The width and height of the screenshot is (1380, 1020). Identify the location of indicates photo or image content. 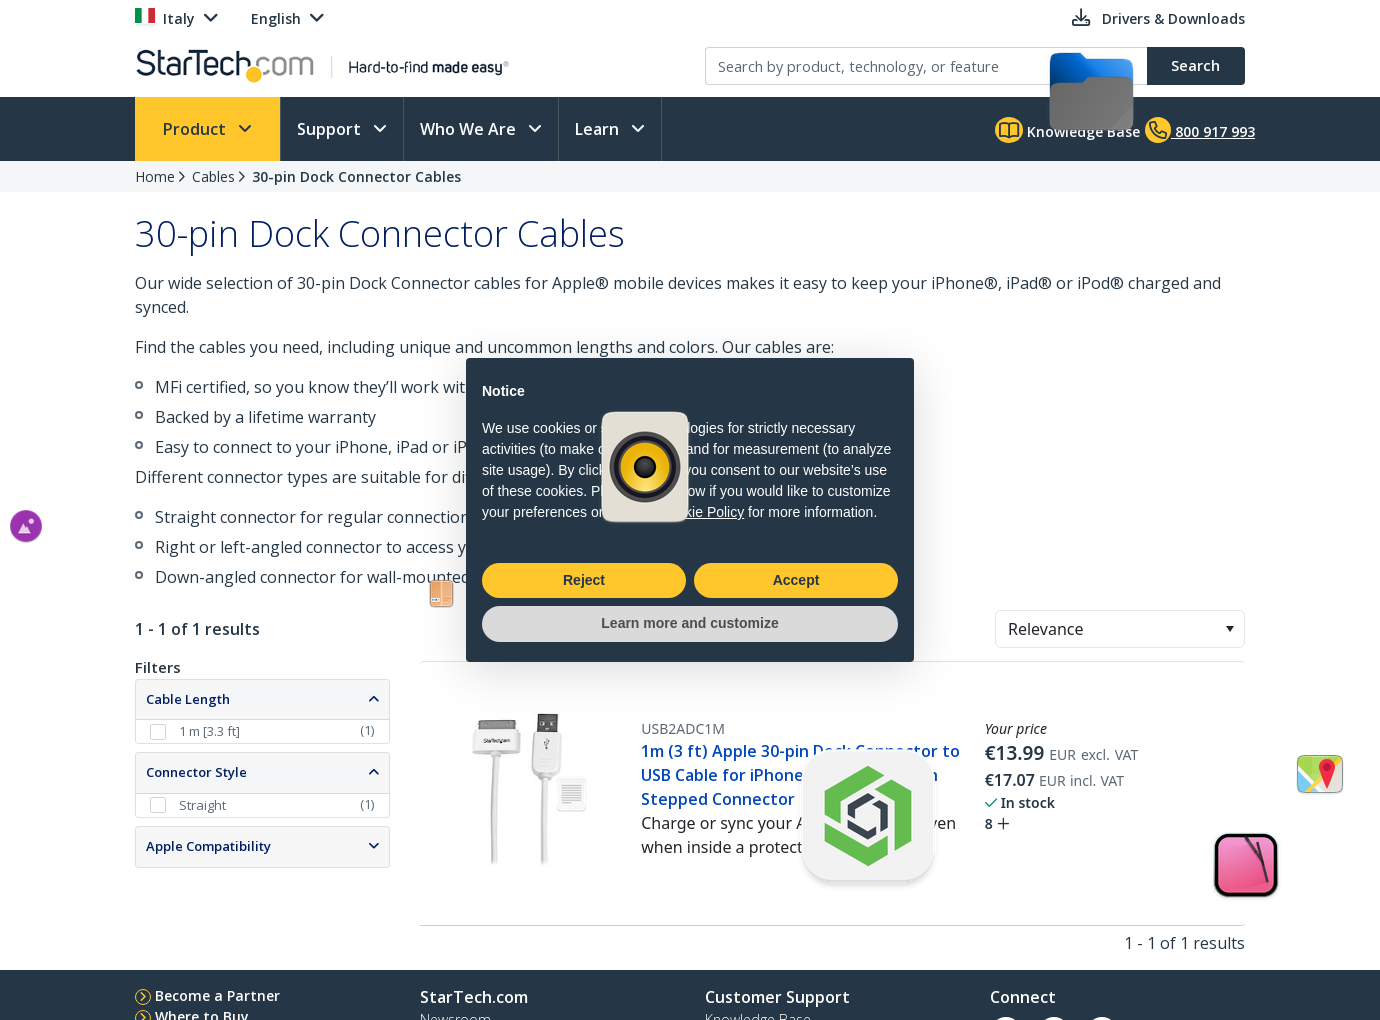
(26, 526).